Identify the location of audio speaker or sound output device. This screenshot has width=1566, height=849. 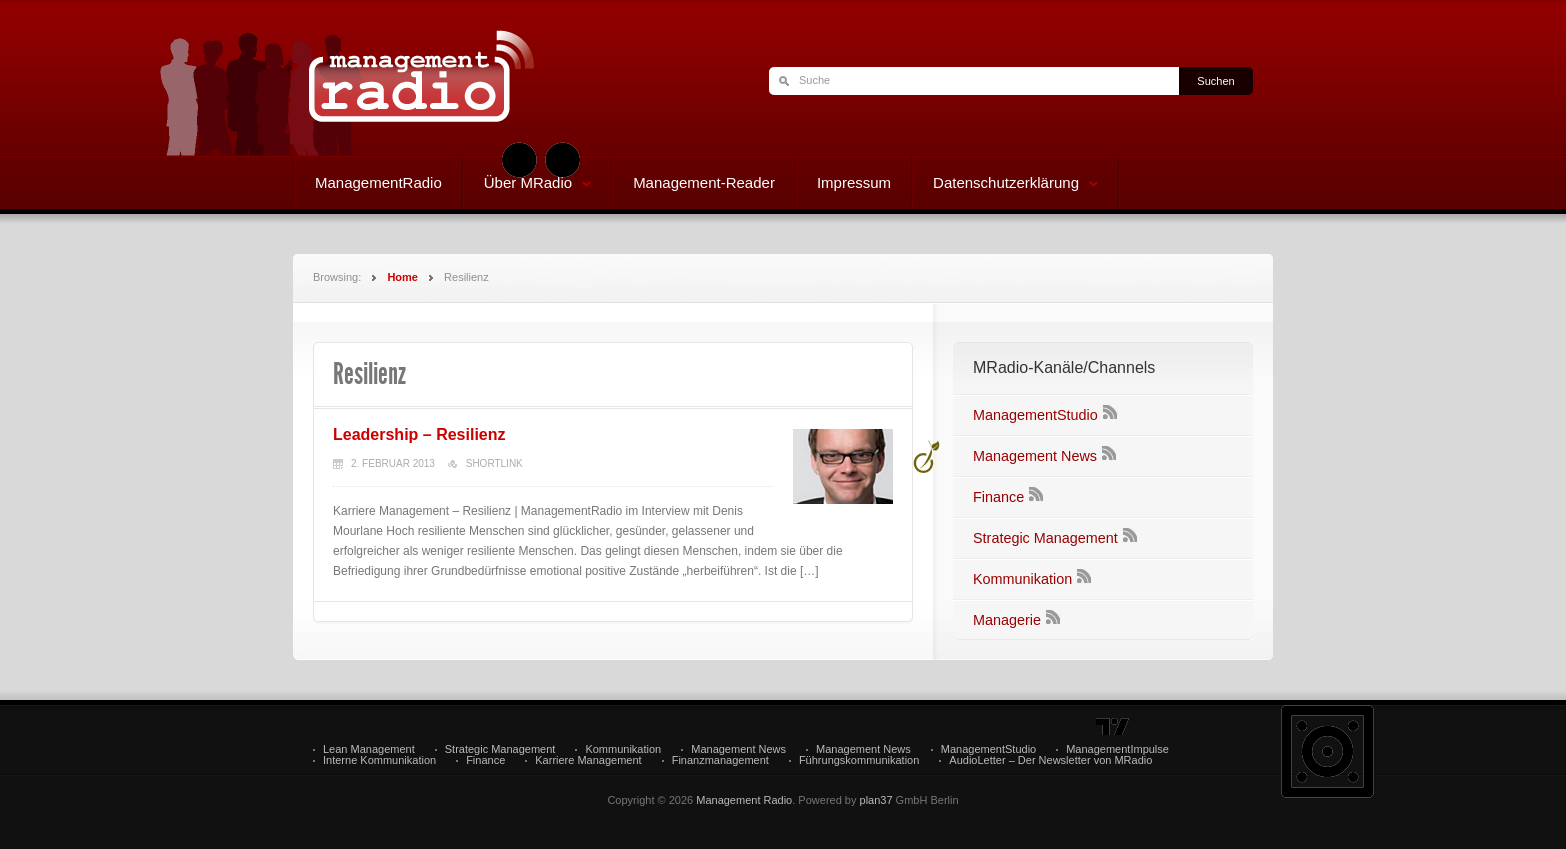
(1327, 751).